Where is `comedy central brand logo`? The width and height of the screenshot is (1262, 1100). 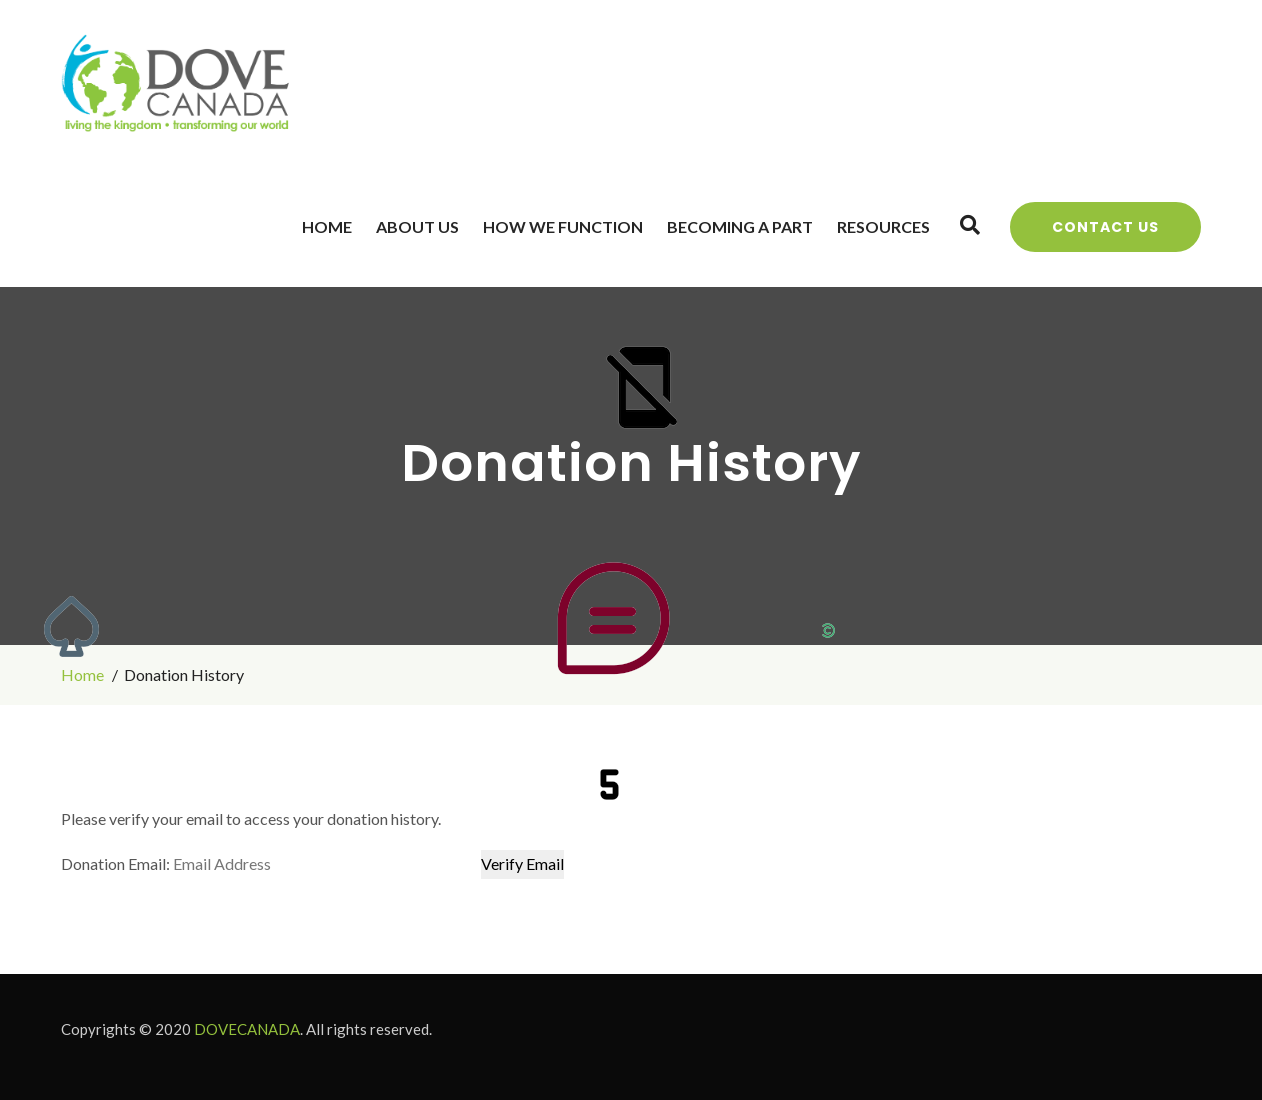
comedy central brand logo is located at coordinates (828, 630).